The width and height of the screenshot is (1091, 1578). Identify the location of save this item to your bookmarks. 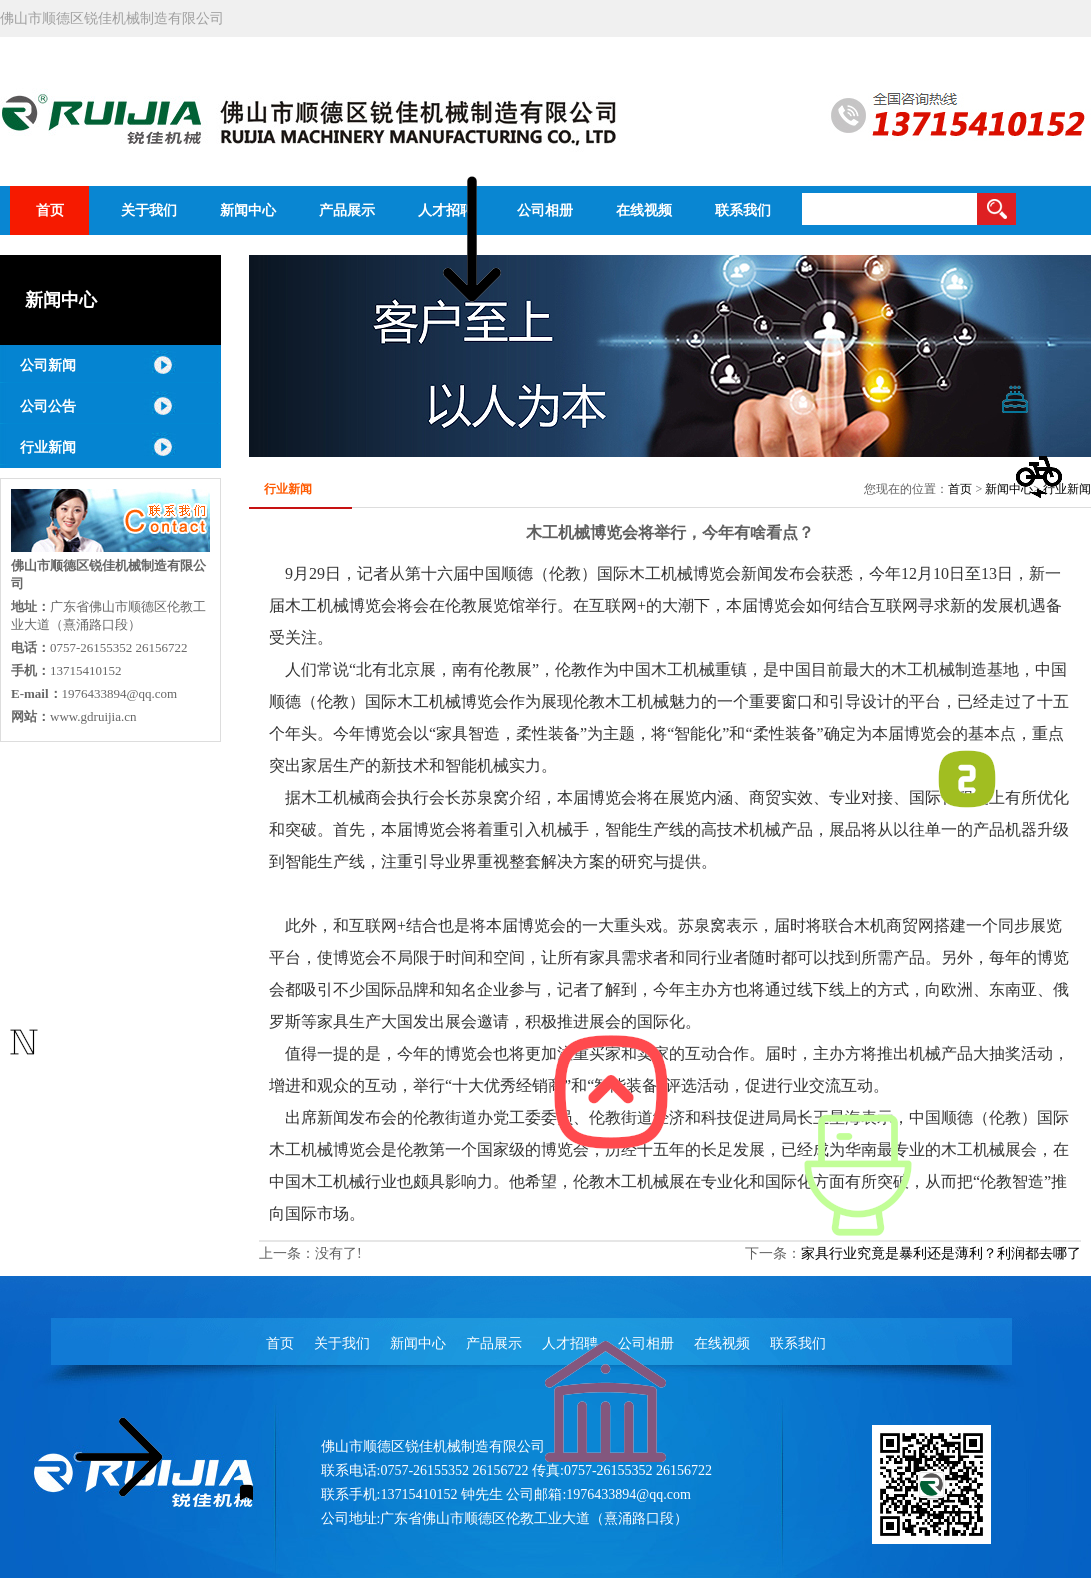
(246, 1492).